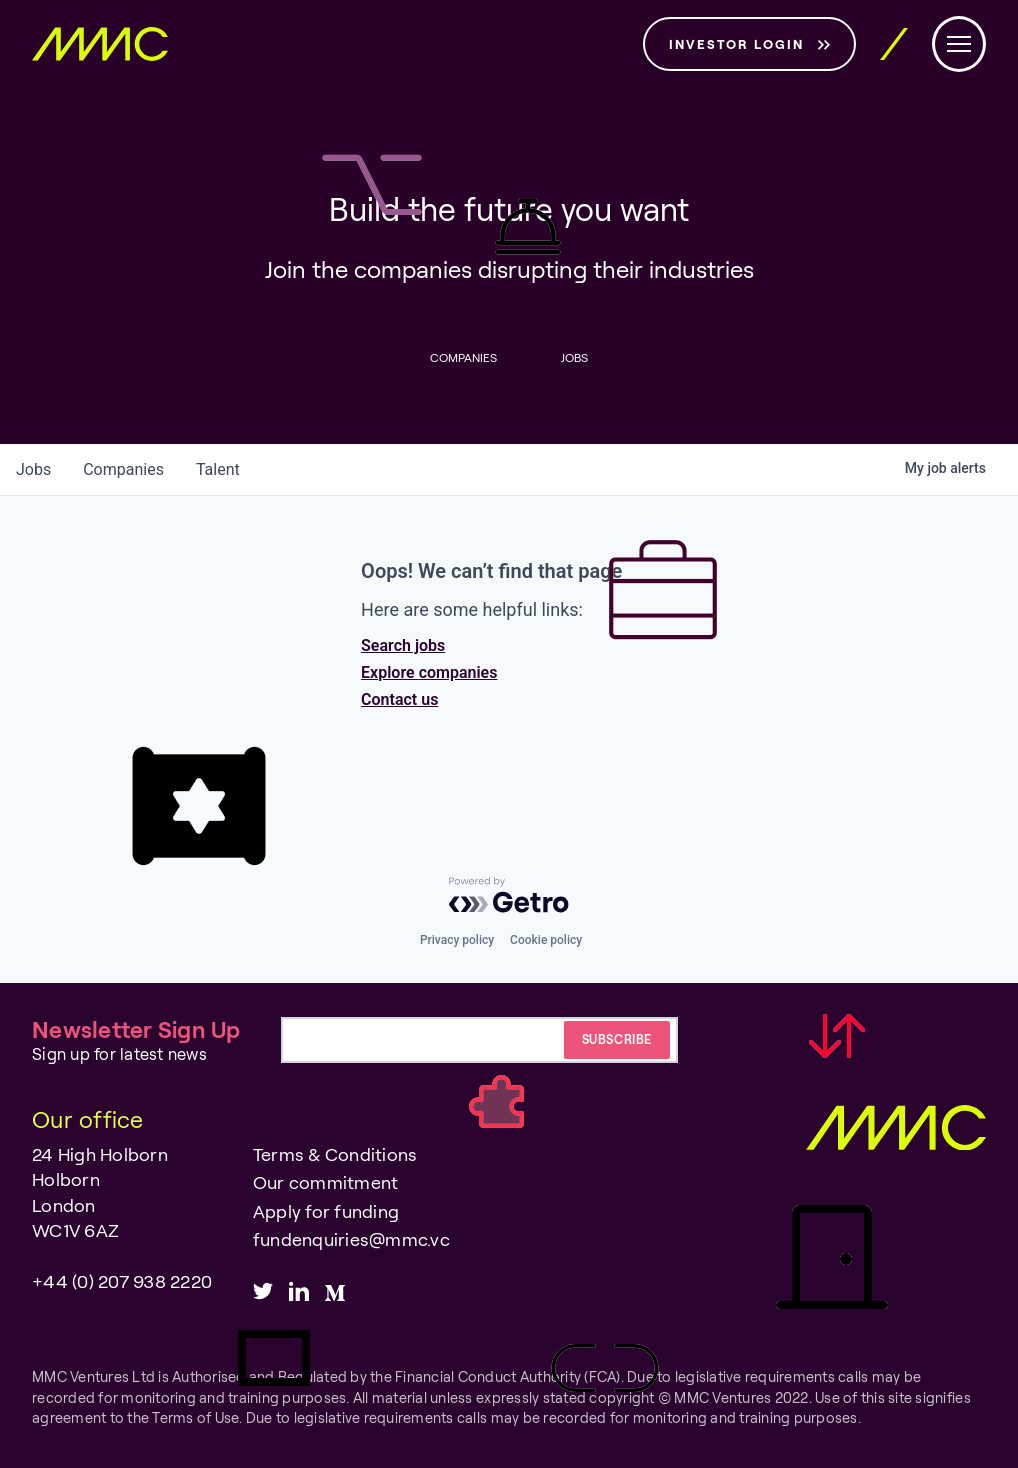  What do you see at coordinates (605, 1368) in the screenshot?
I see `unlink or disconnect a linked item` at bounding box center [605, 1368].